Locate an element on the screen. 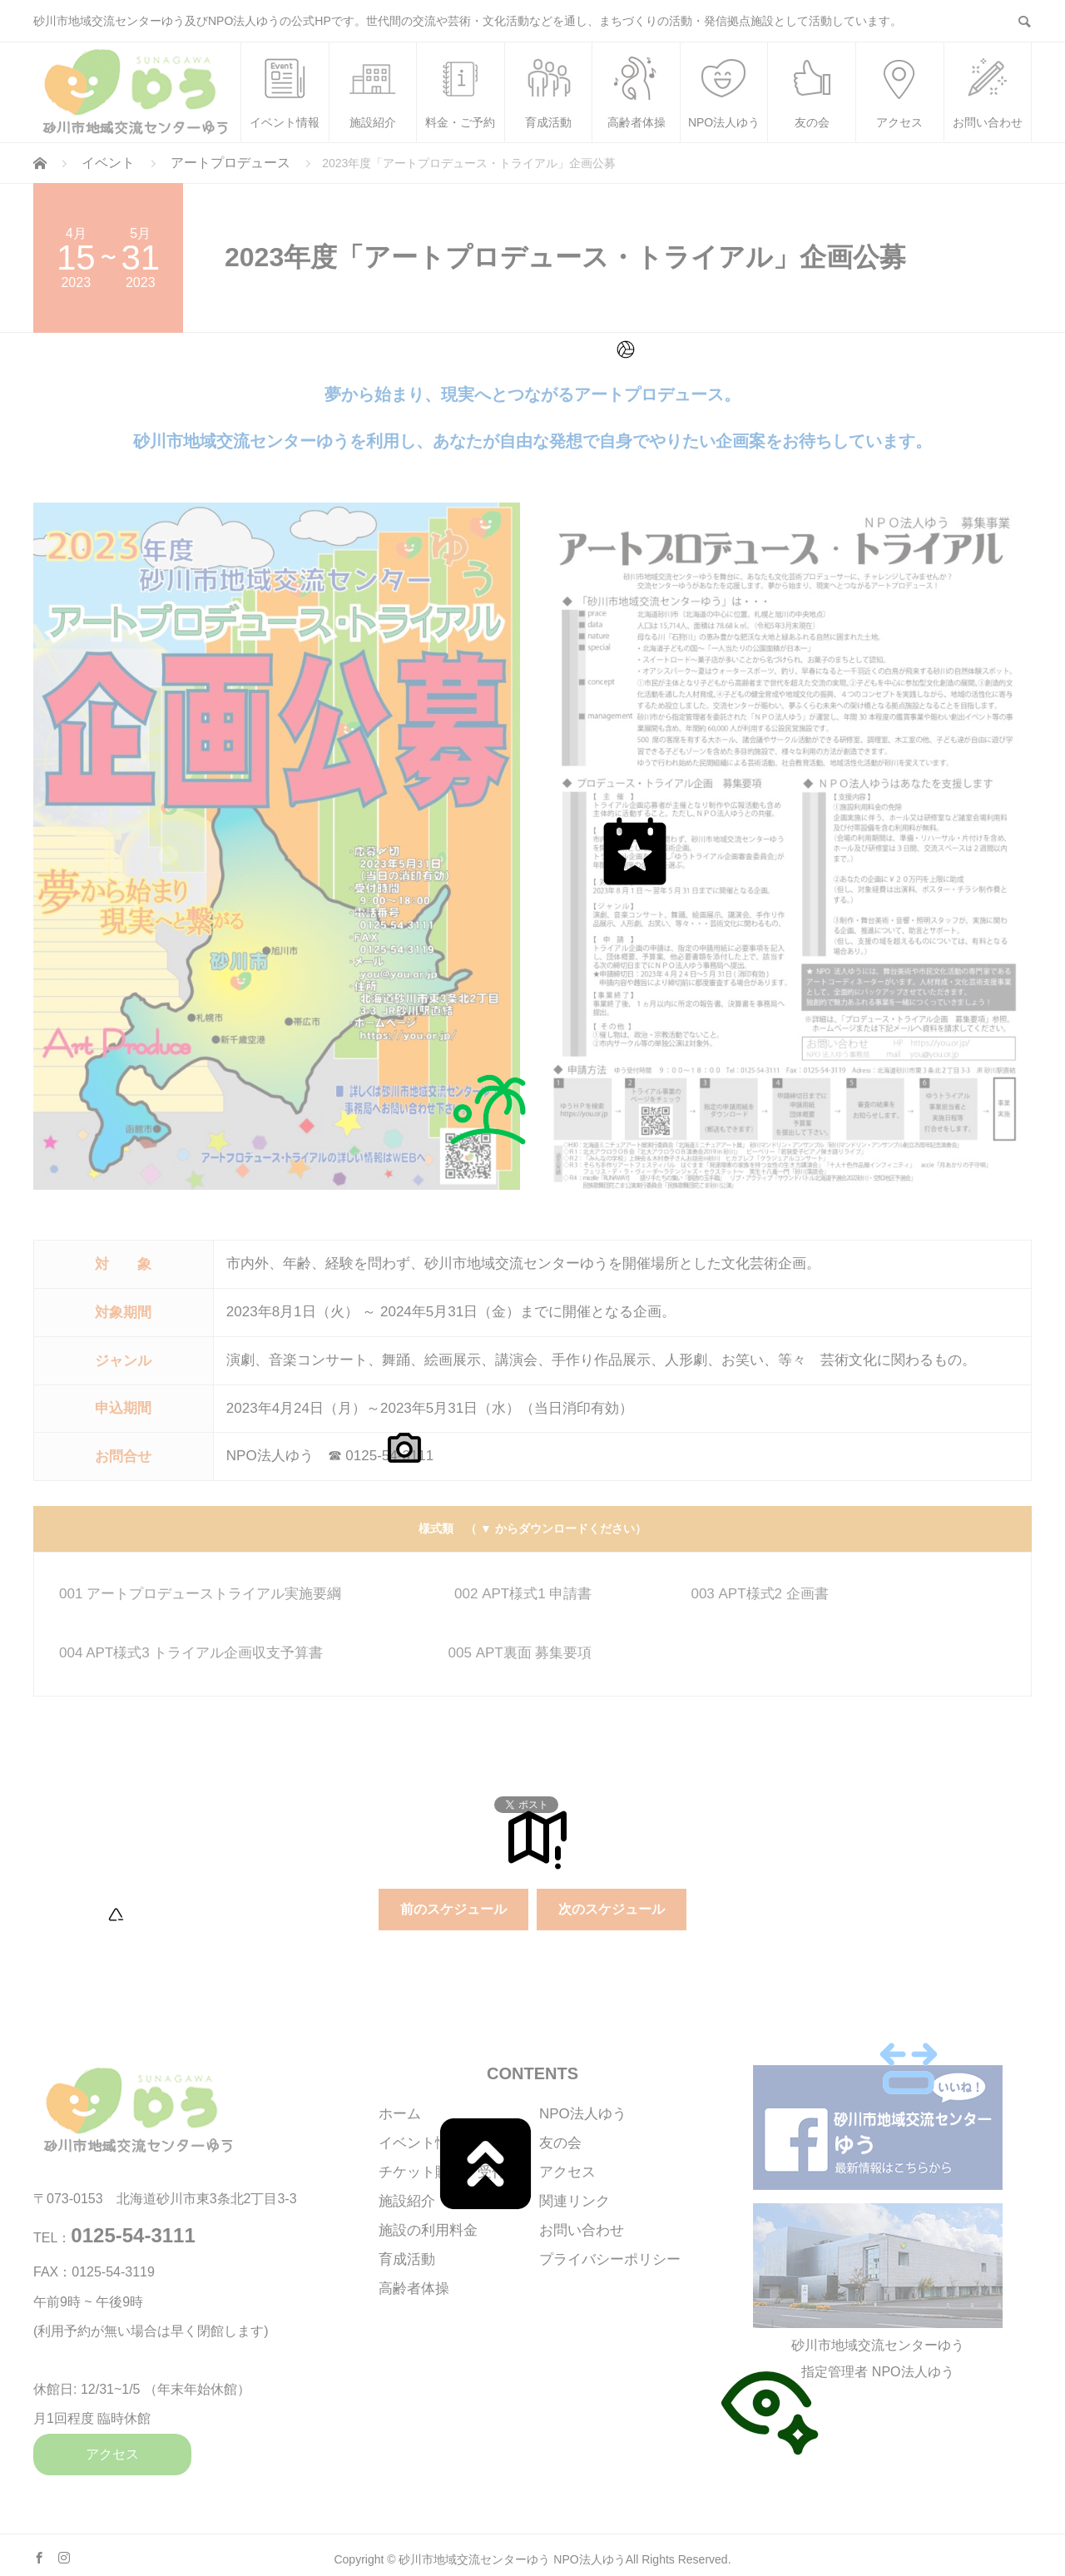 The height and width of the screenshot is (2576, 1065). tap to take a photo is located at coordinates (404, 1449).